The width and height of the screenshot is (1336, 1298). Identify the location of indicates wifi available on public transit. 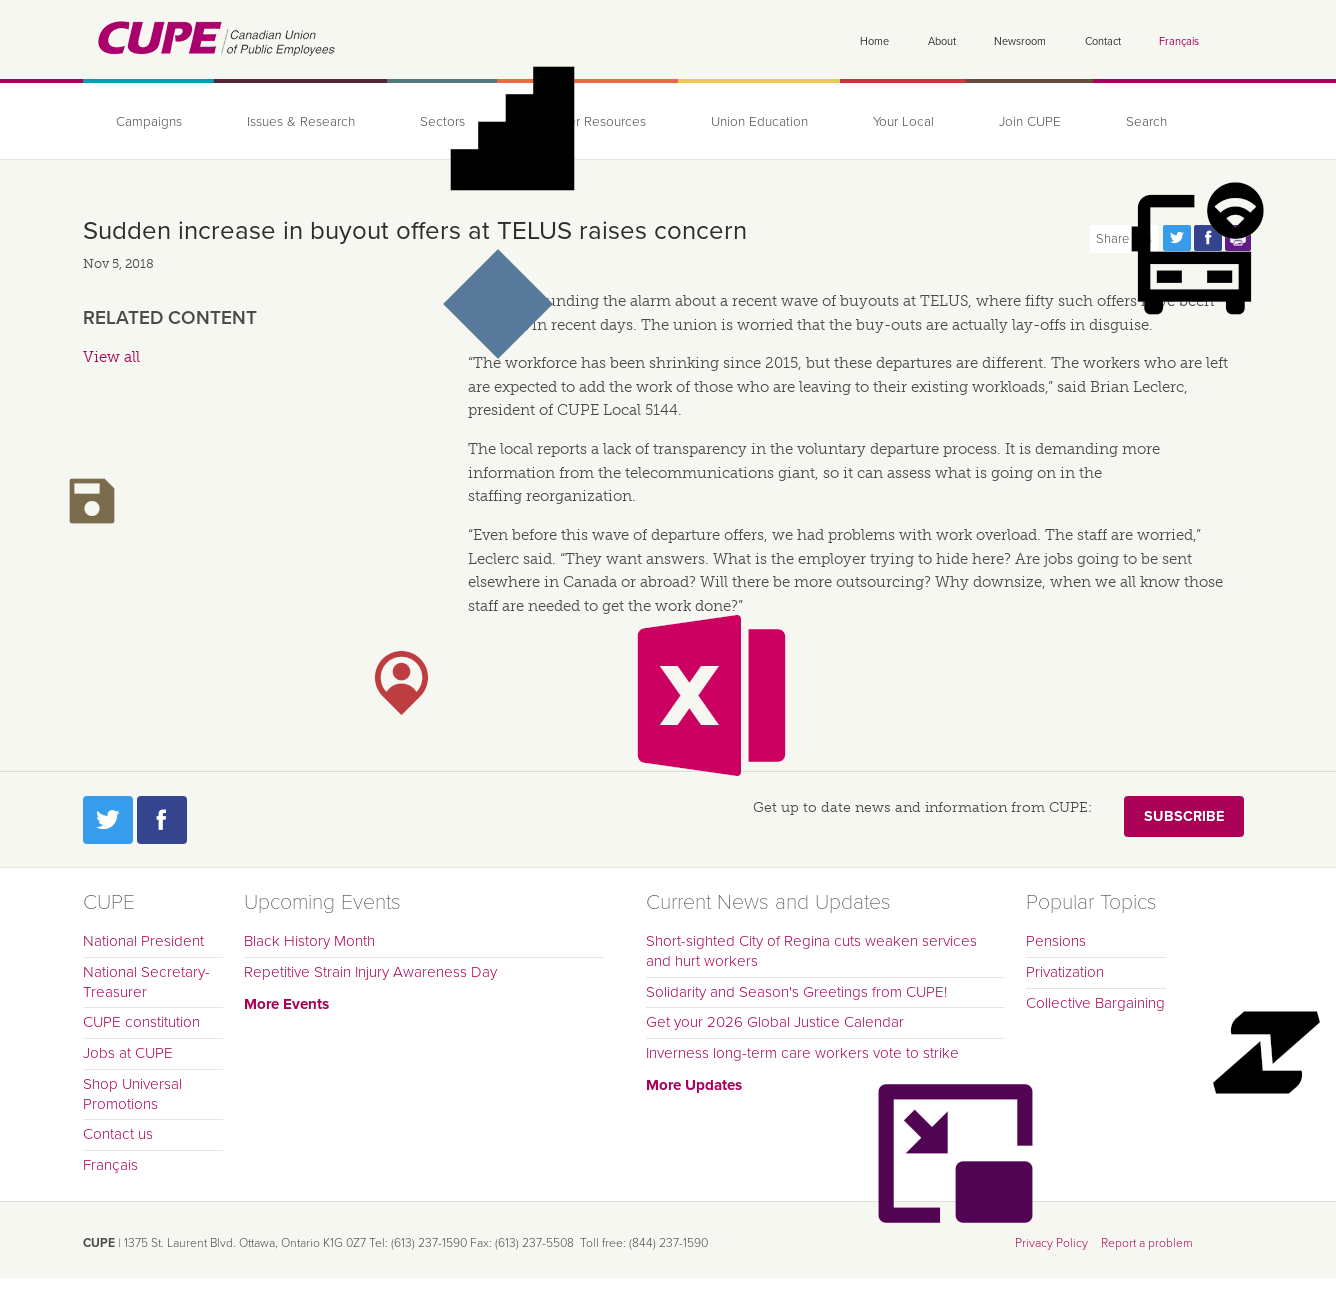
(1194, 251).